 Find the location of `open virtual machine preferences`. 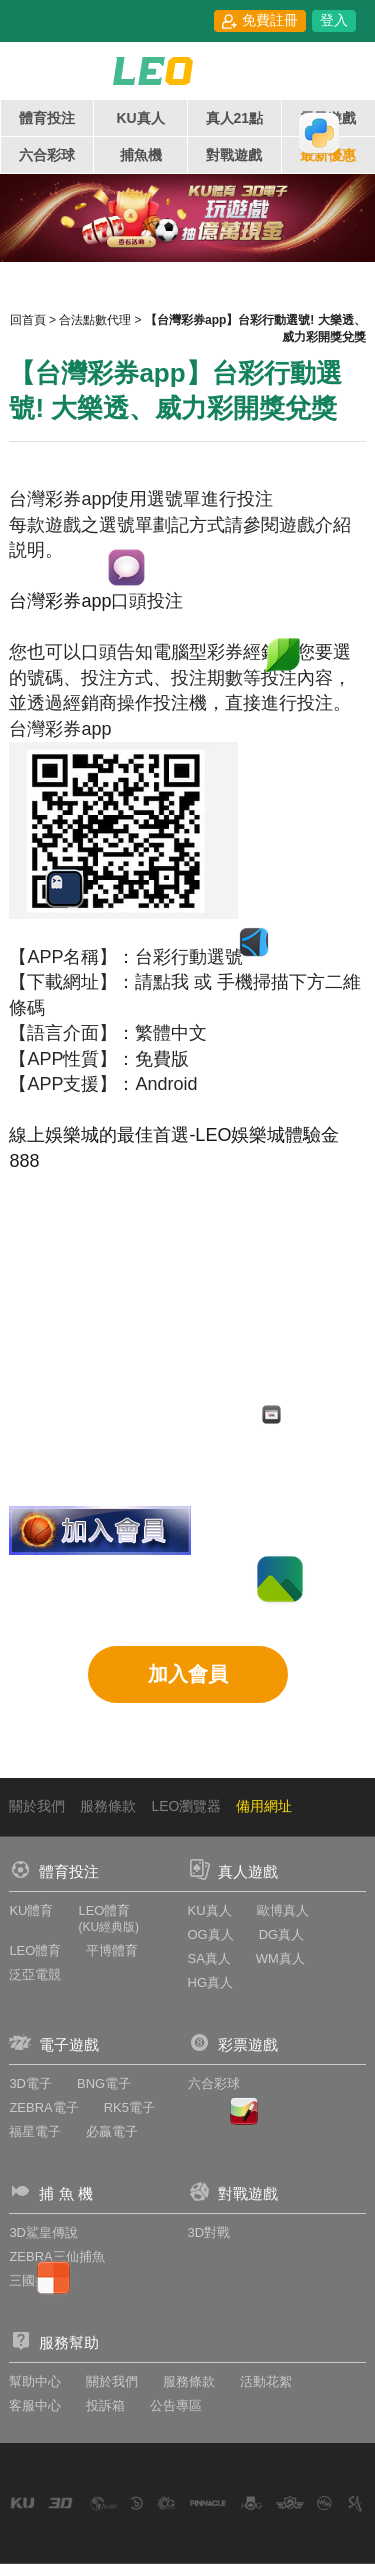

open virtual machine preferences is located at coordinates (271, 1414).